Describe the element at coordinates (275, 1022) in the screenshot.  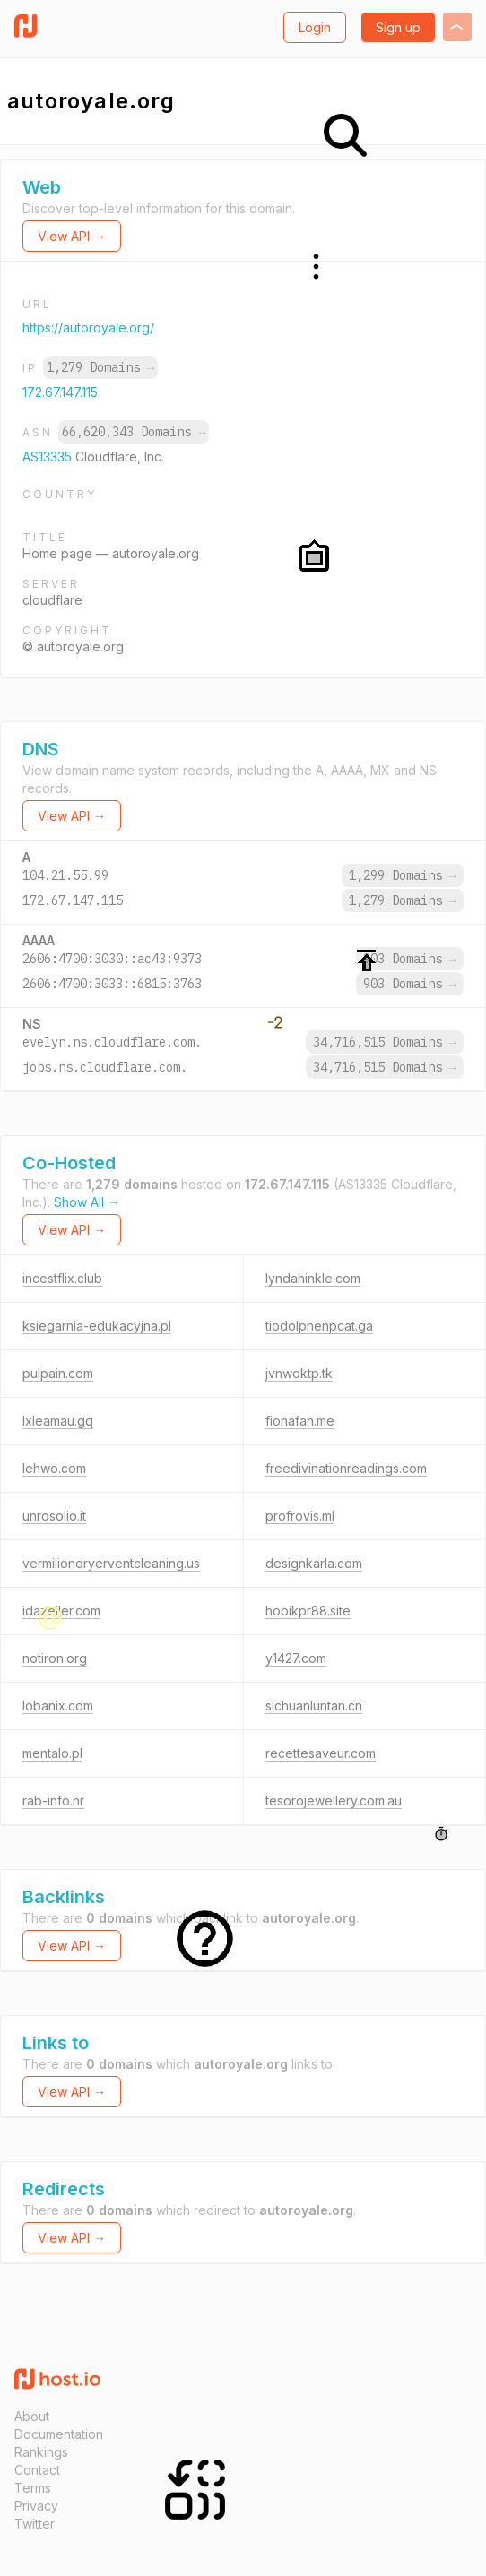
I see `decrease exposure by 2 stops` at that location.